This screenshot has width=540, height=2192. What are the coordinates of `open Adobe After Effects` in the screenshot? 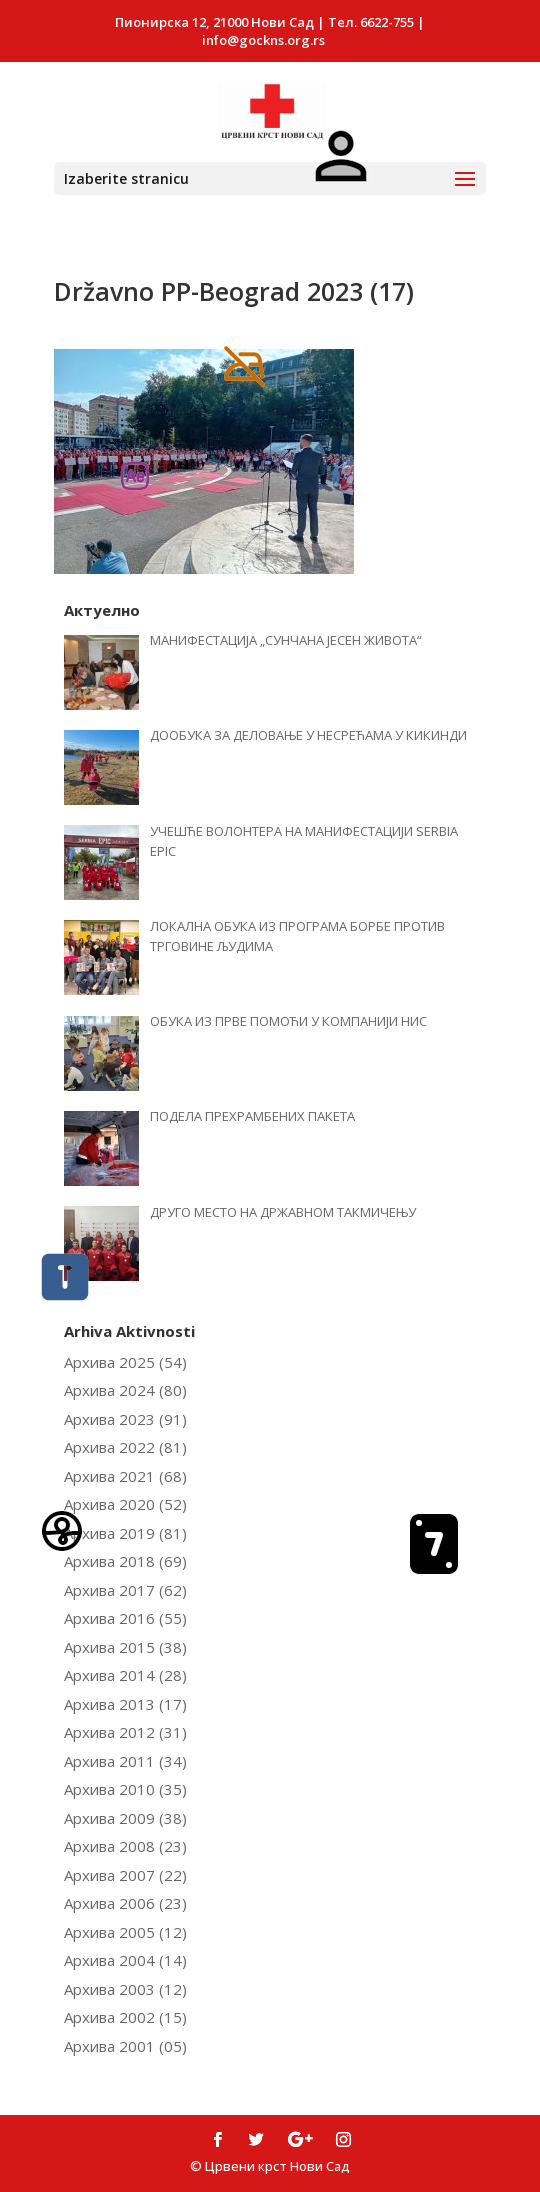 It's located at (135, 476).